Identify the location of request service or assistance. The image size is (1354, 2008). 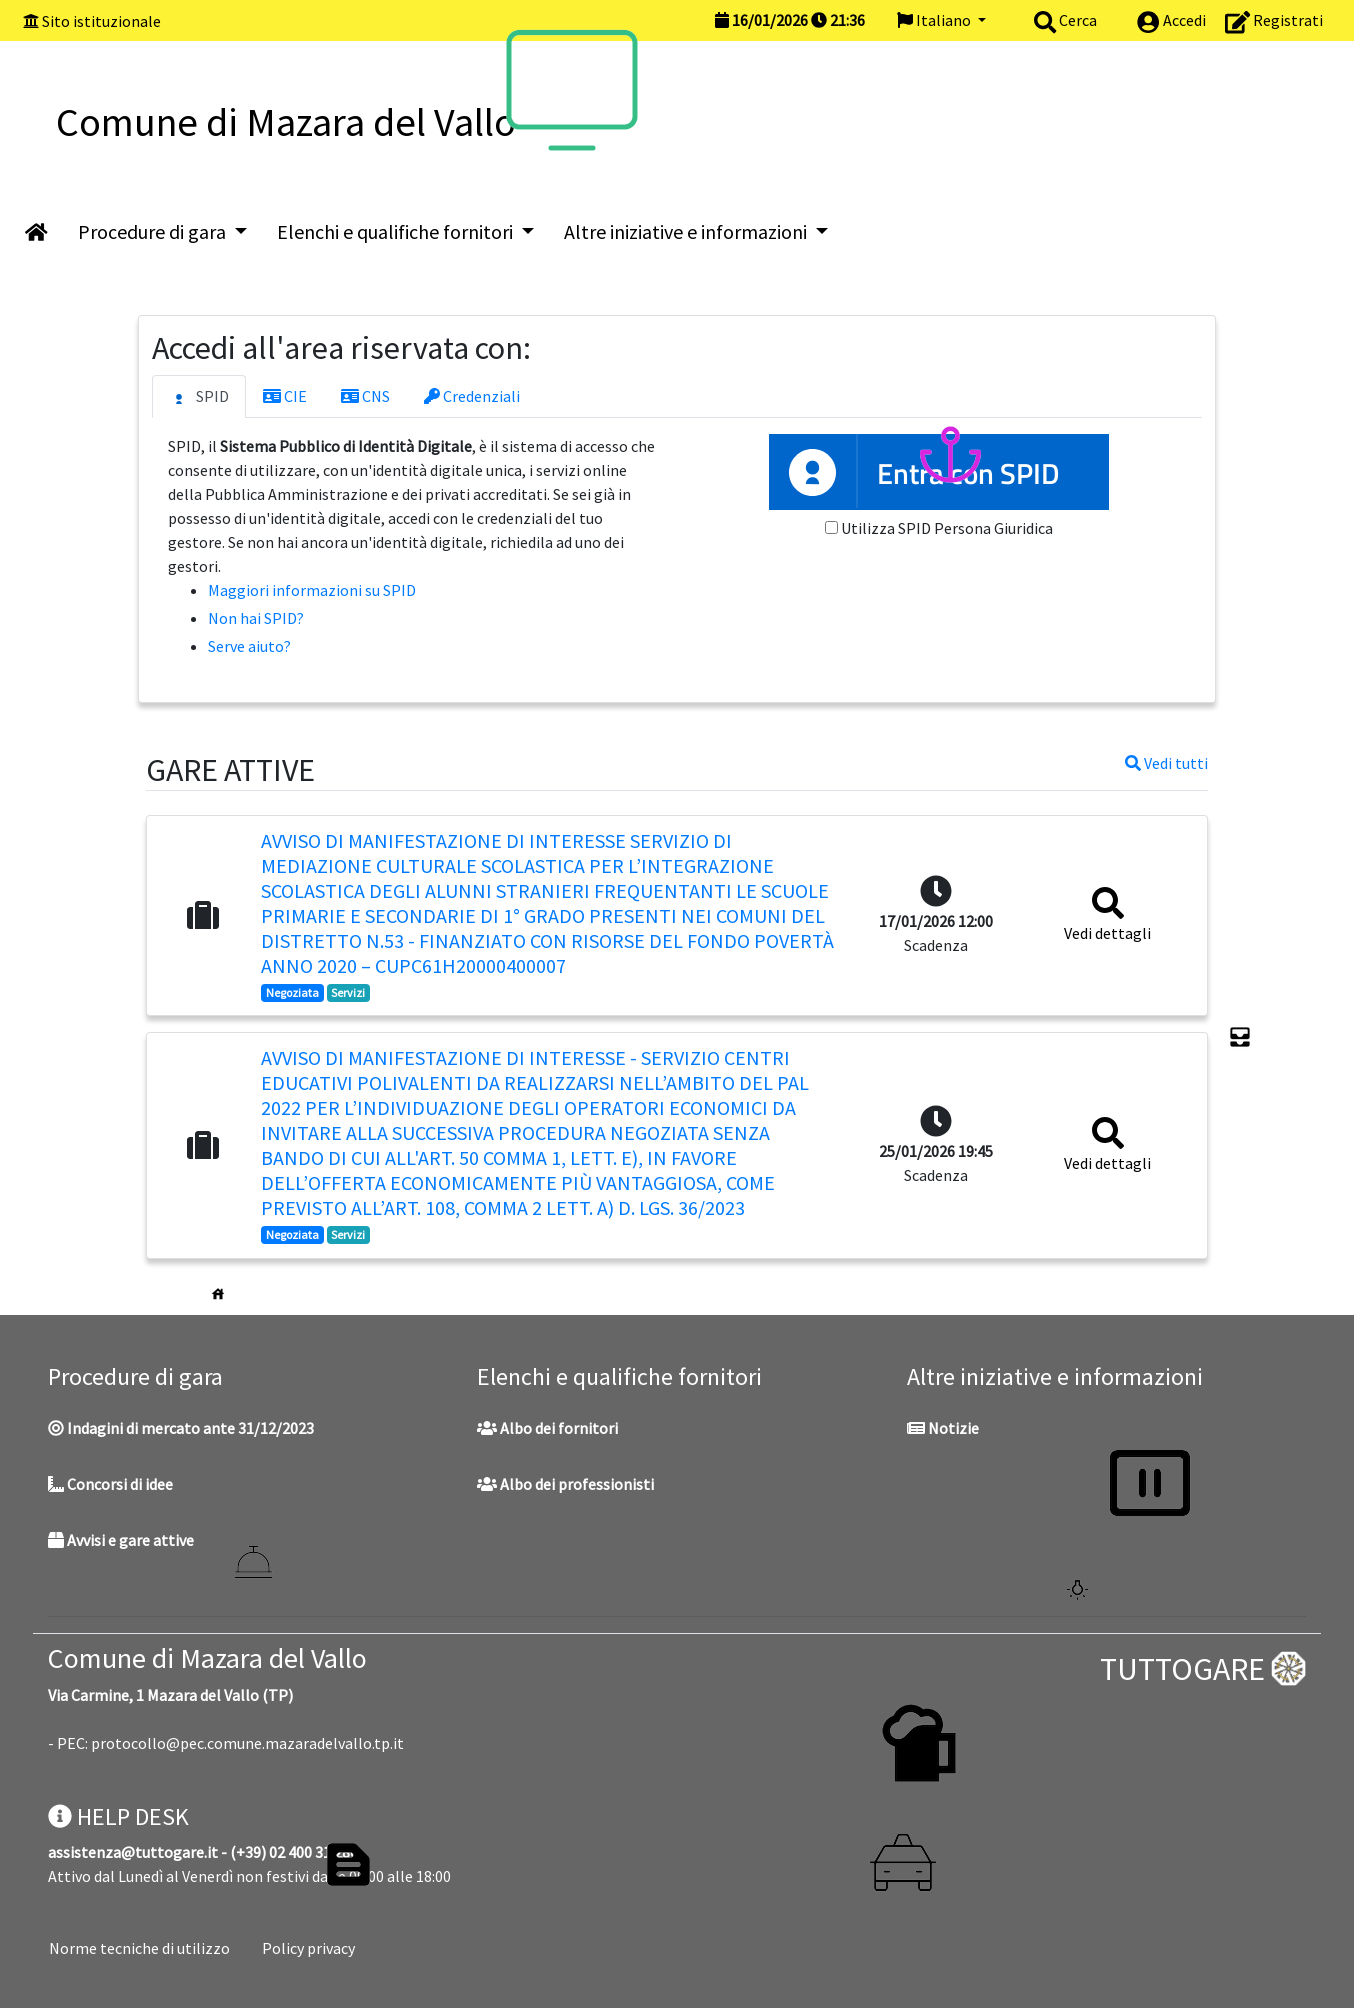
(253, 1563).